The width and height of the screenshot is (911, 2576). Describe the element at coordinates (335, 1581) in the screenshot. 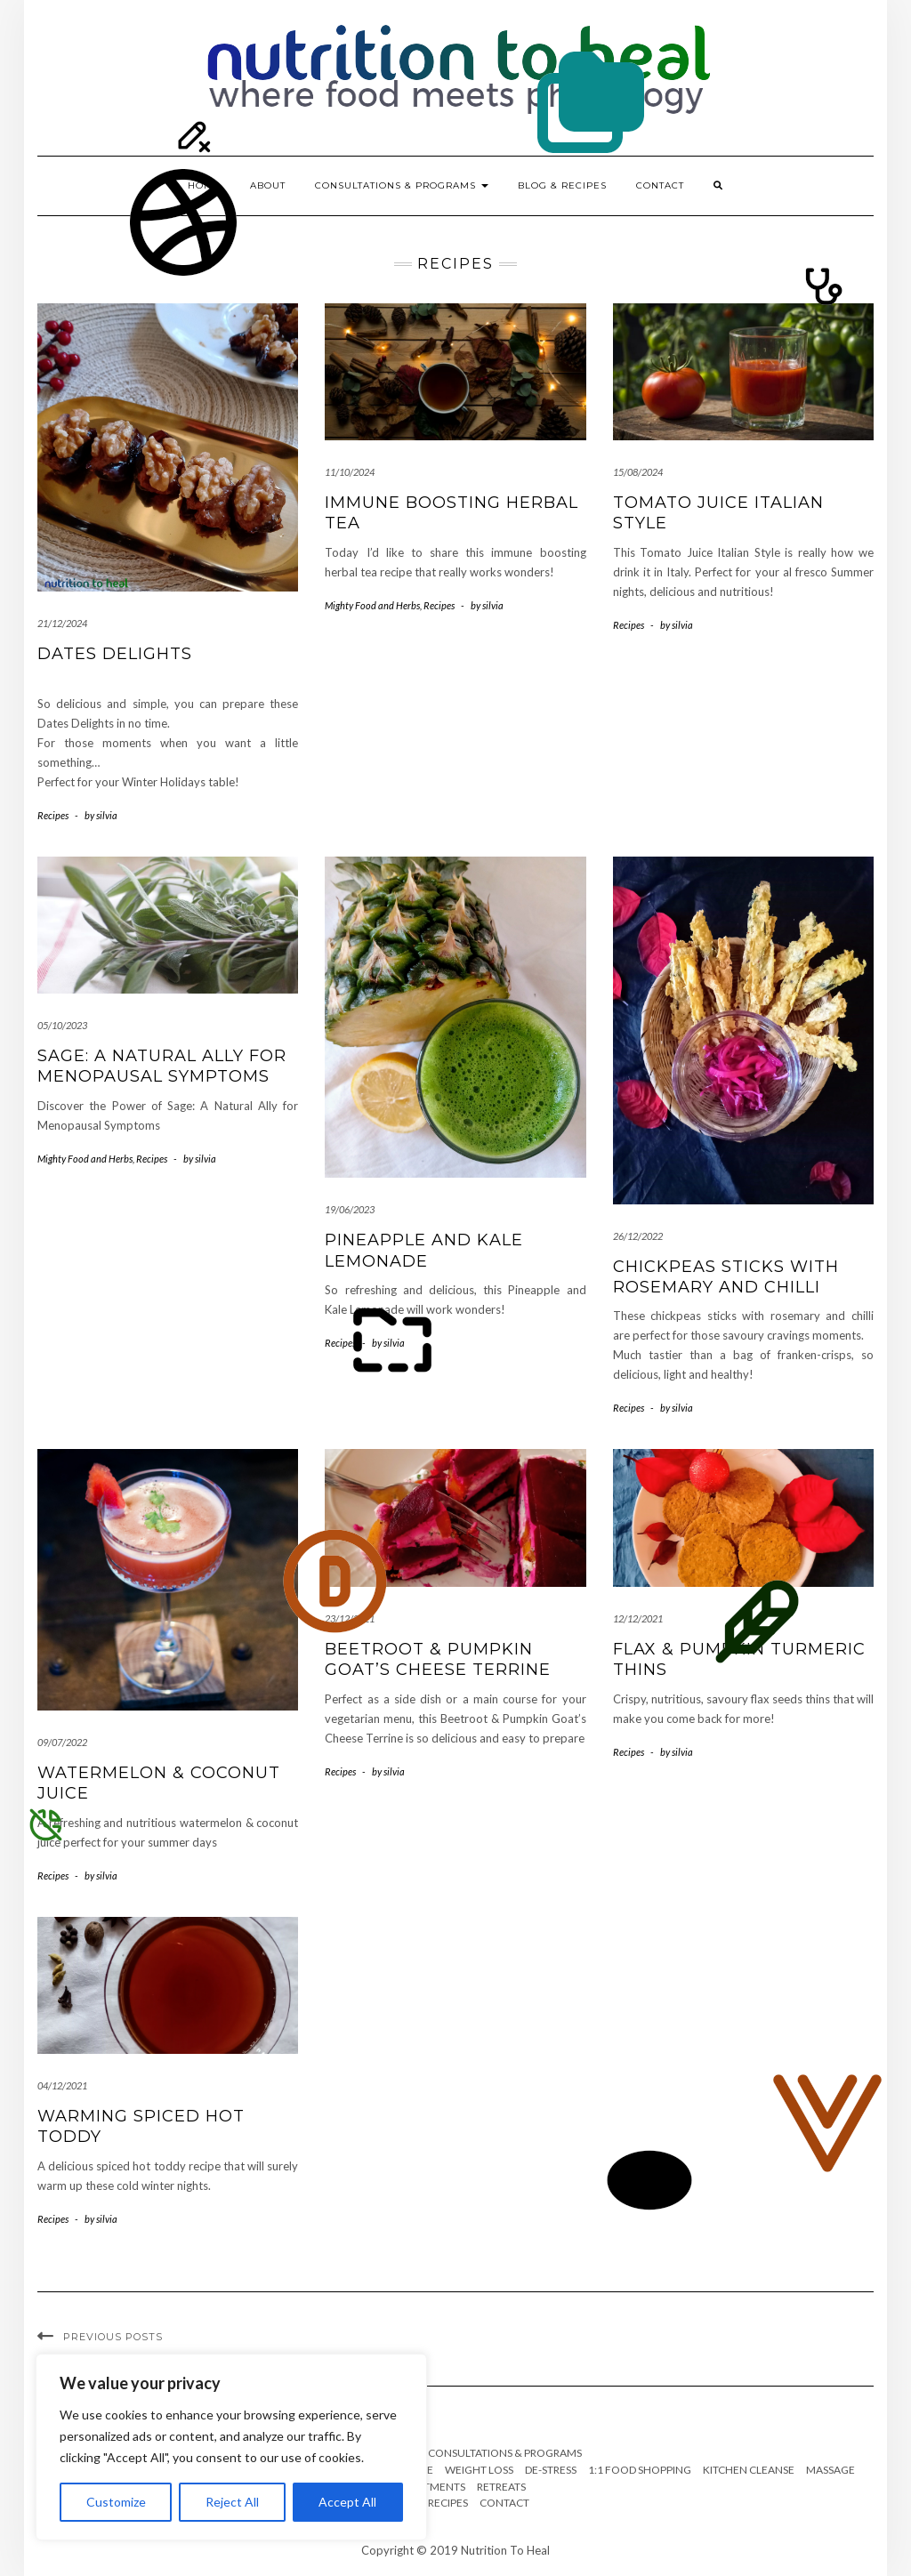

I see `indicates a "D" grade or rating` at that location.